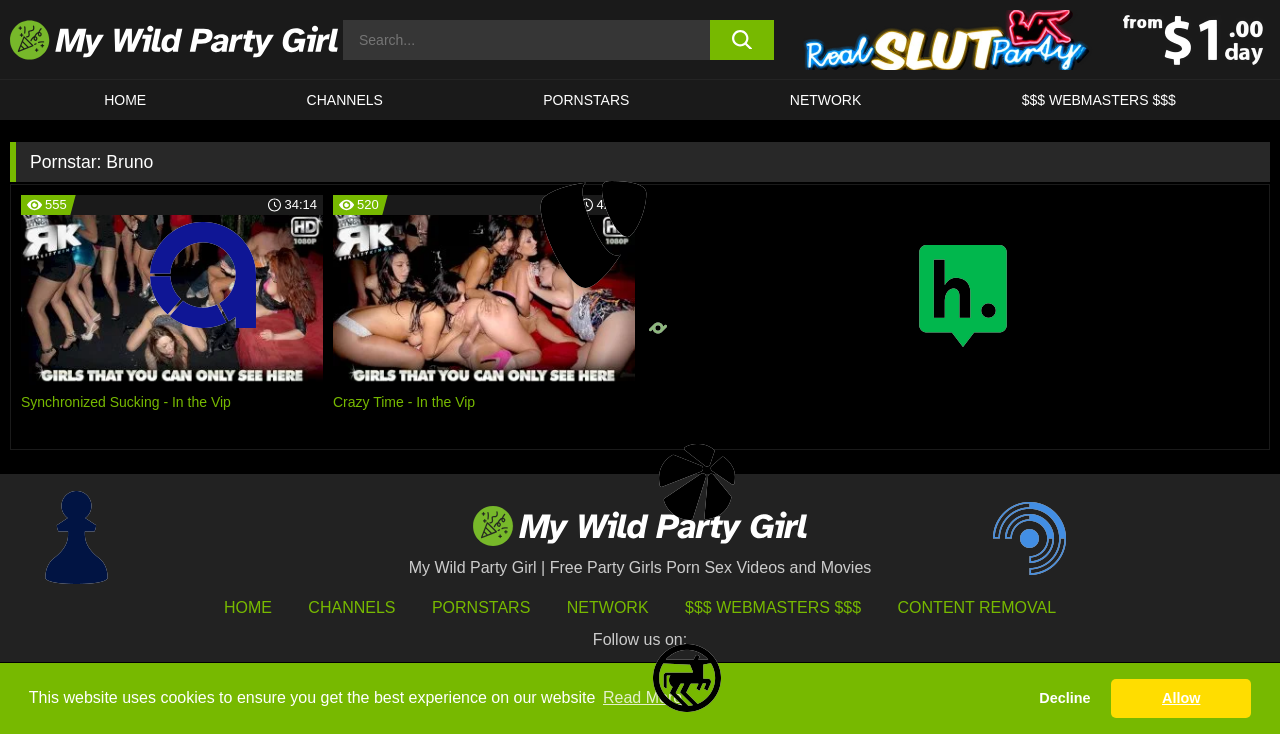  I want to click on open freshrss feed reader app, so click(1029, 538).